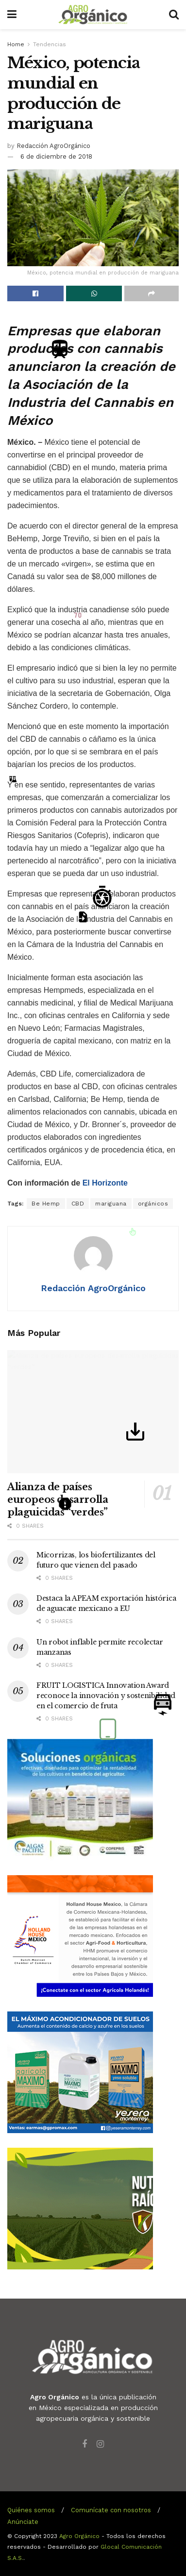 This screenshot has height=2576, width=186. Describe the element at coordinates (102, 897) in the screenshot. I see `adjust camera shutter speed settings` at that location.